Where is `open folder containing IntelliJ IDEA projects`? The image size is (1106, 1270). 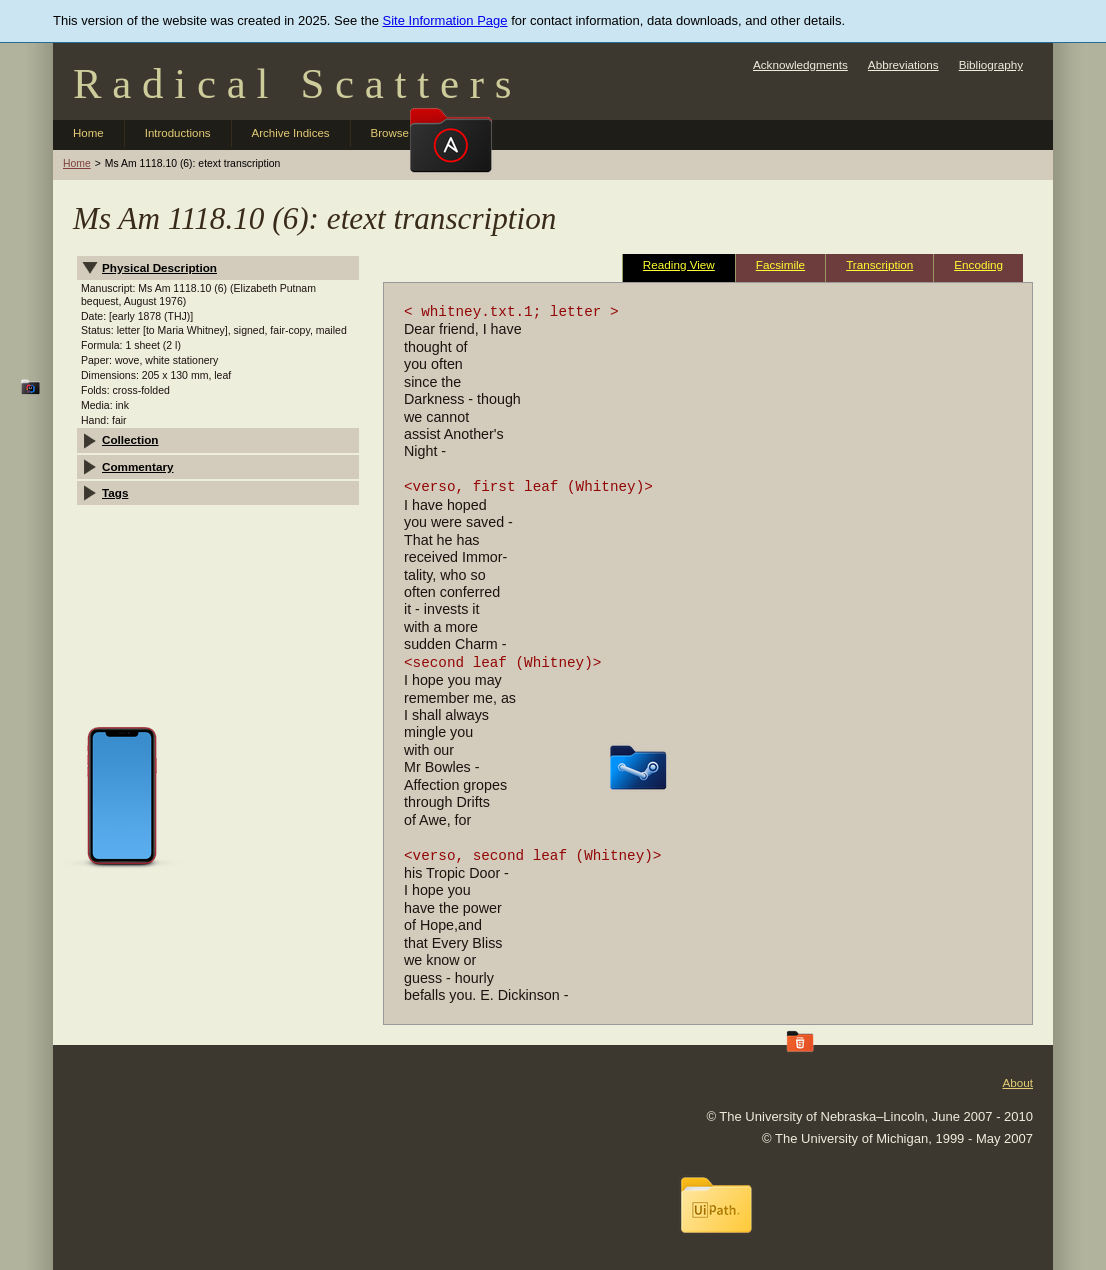
open folder containing IntelliJ IDEA projects is located at coordinates (30, 387).